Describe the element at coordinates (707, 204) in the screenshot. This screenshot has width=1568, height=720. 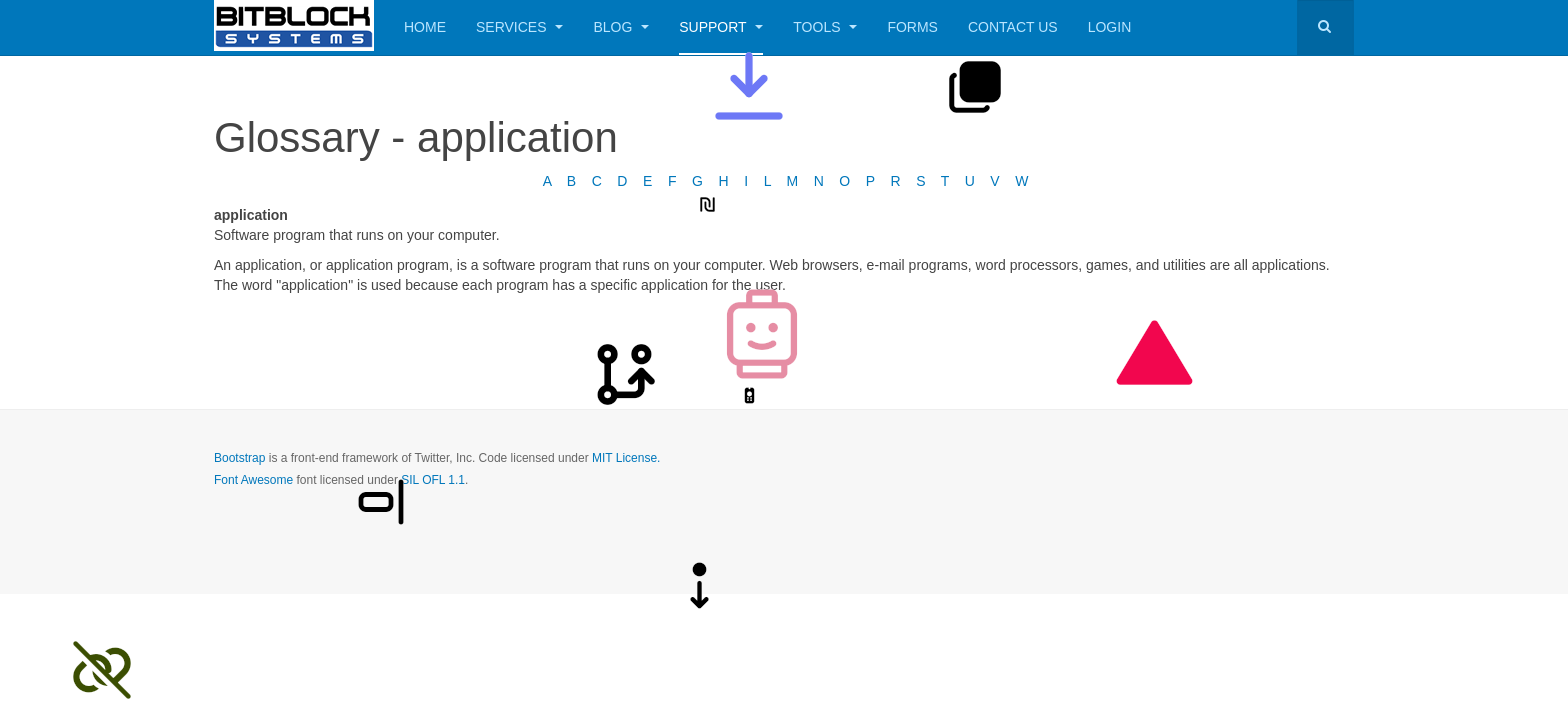
I see `view prices in Israeli shekels` at that location.